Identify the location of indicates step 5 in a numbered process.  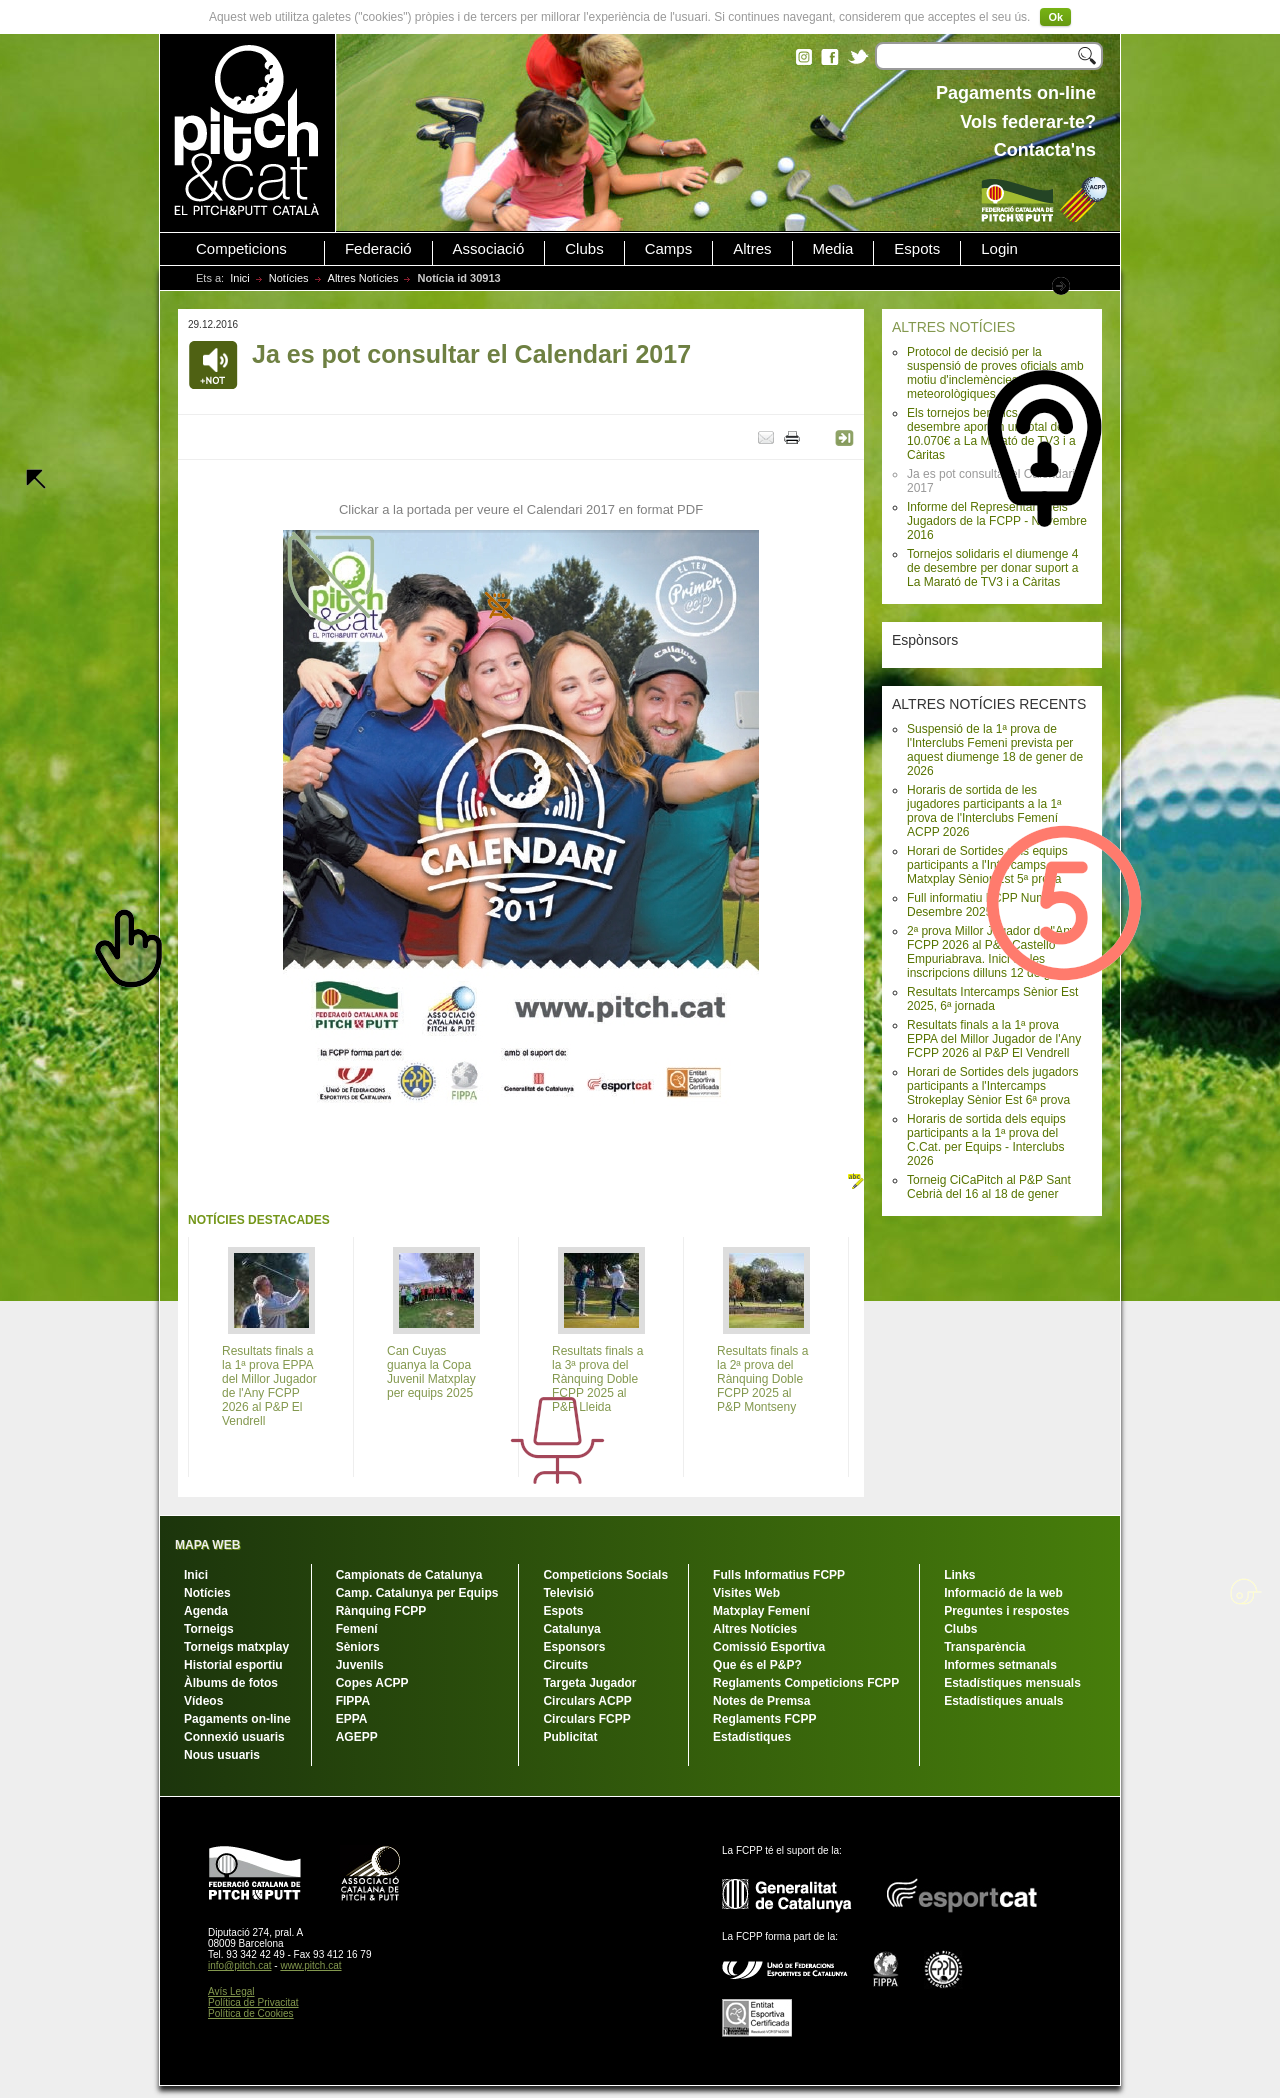
(1064, 903).